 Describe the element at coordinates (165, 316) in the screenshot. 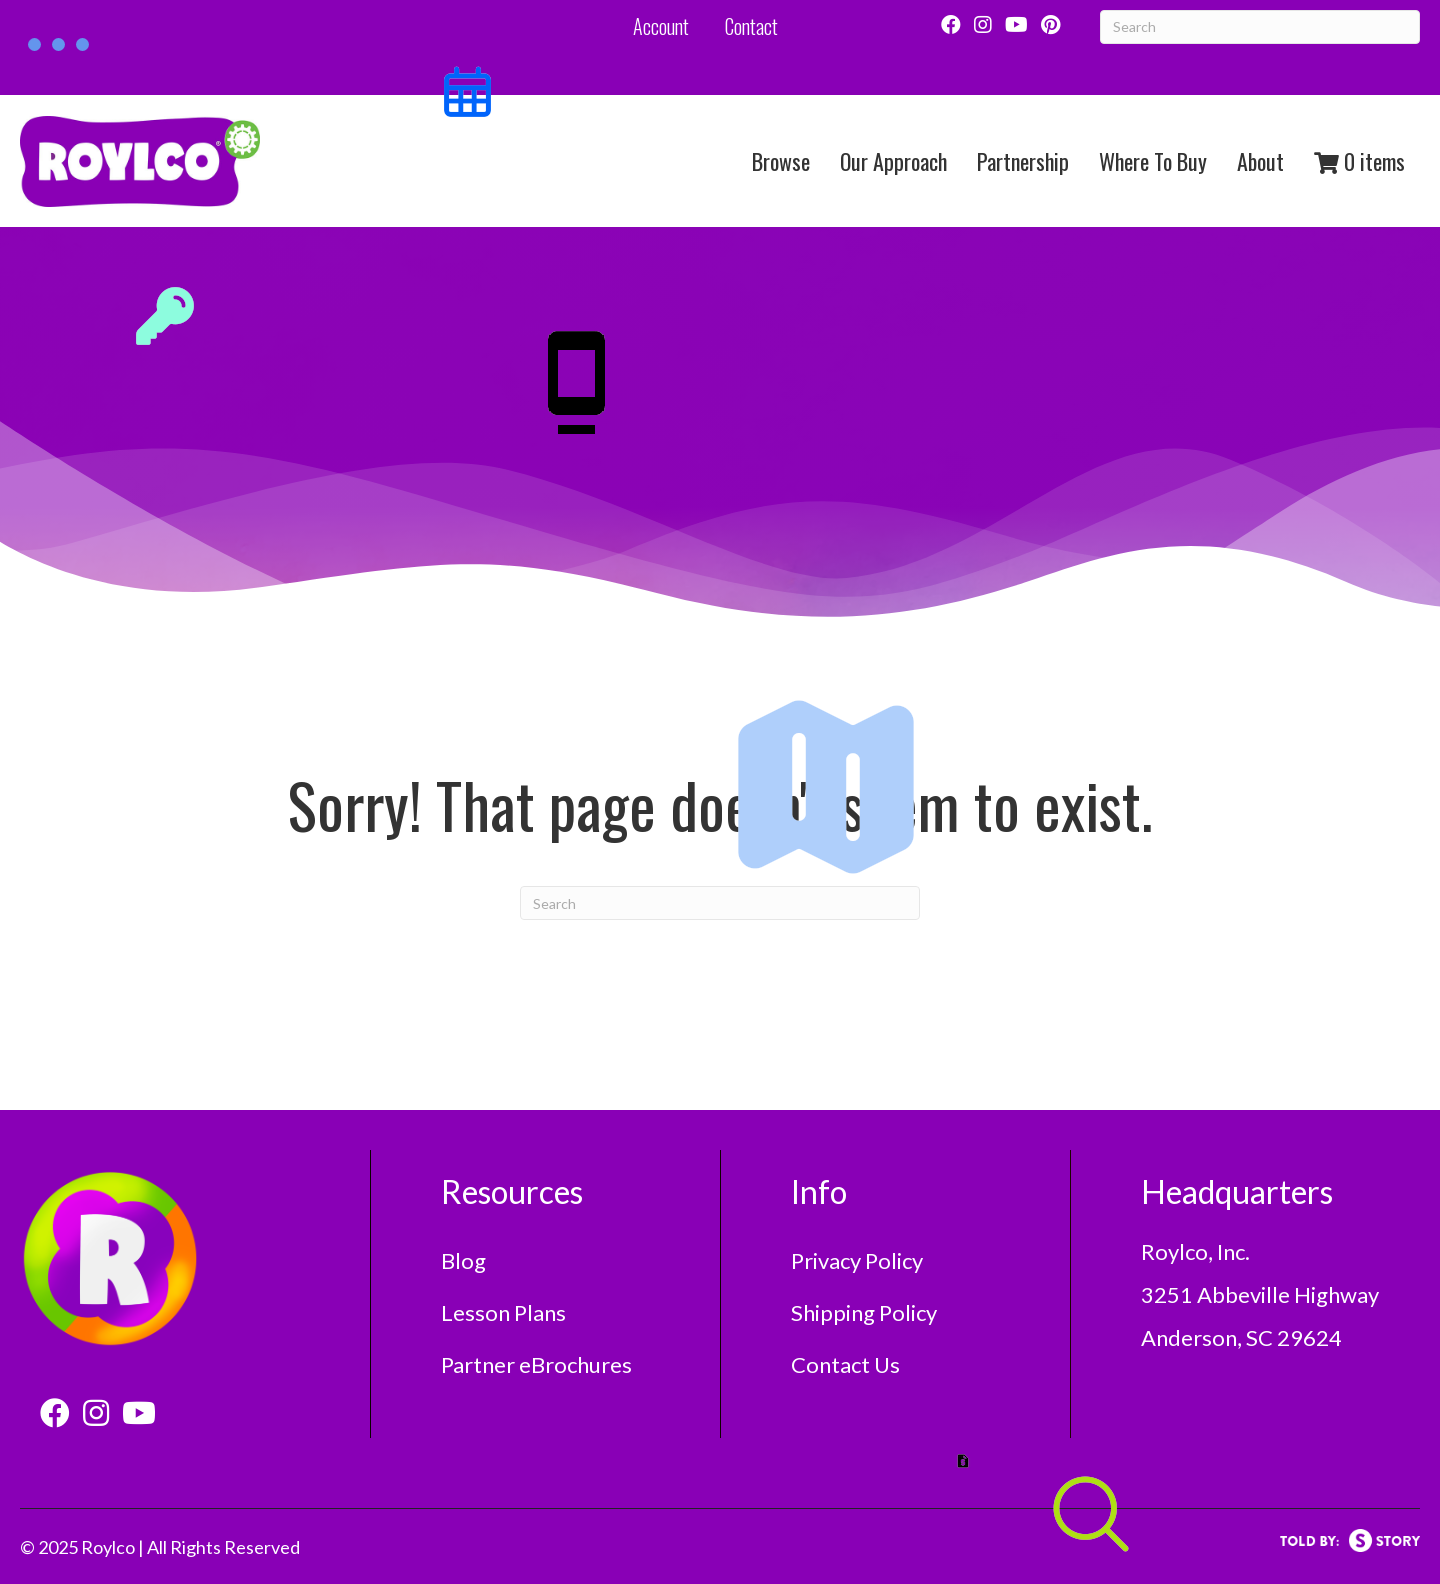

I see `access security or authentication settings` at that location.